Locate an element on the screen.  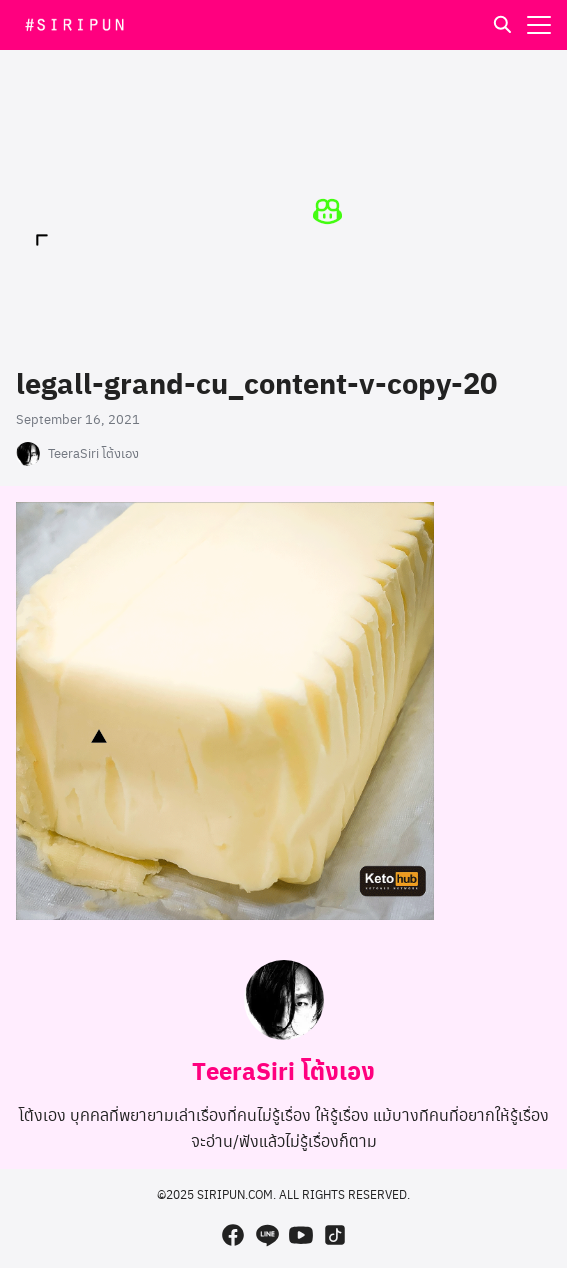
set a function breakpoint in the debugger is located at coordinates (99, 737).